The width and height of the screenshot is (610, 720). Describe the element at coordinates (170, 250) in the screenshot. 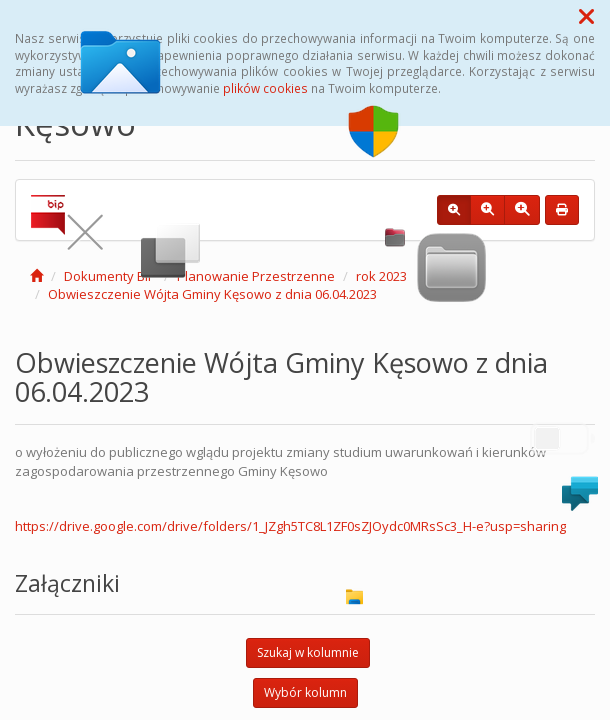

I see `open task view to see all open windows` at that location.